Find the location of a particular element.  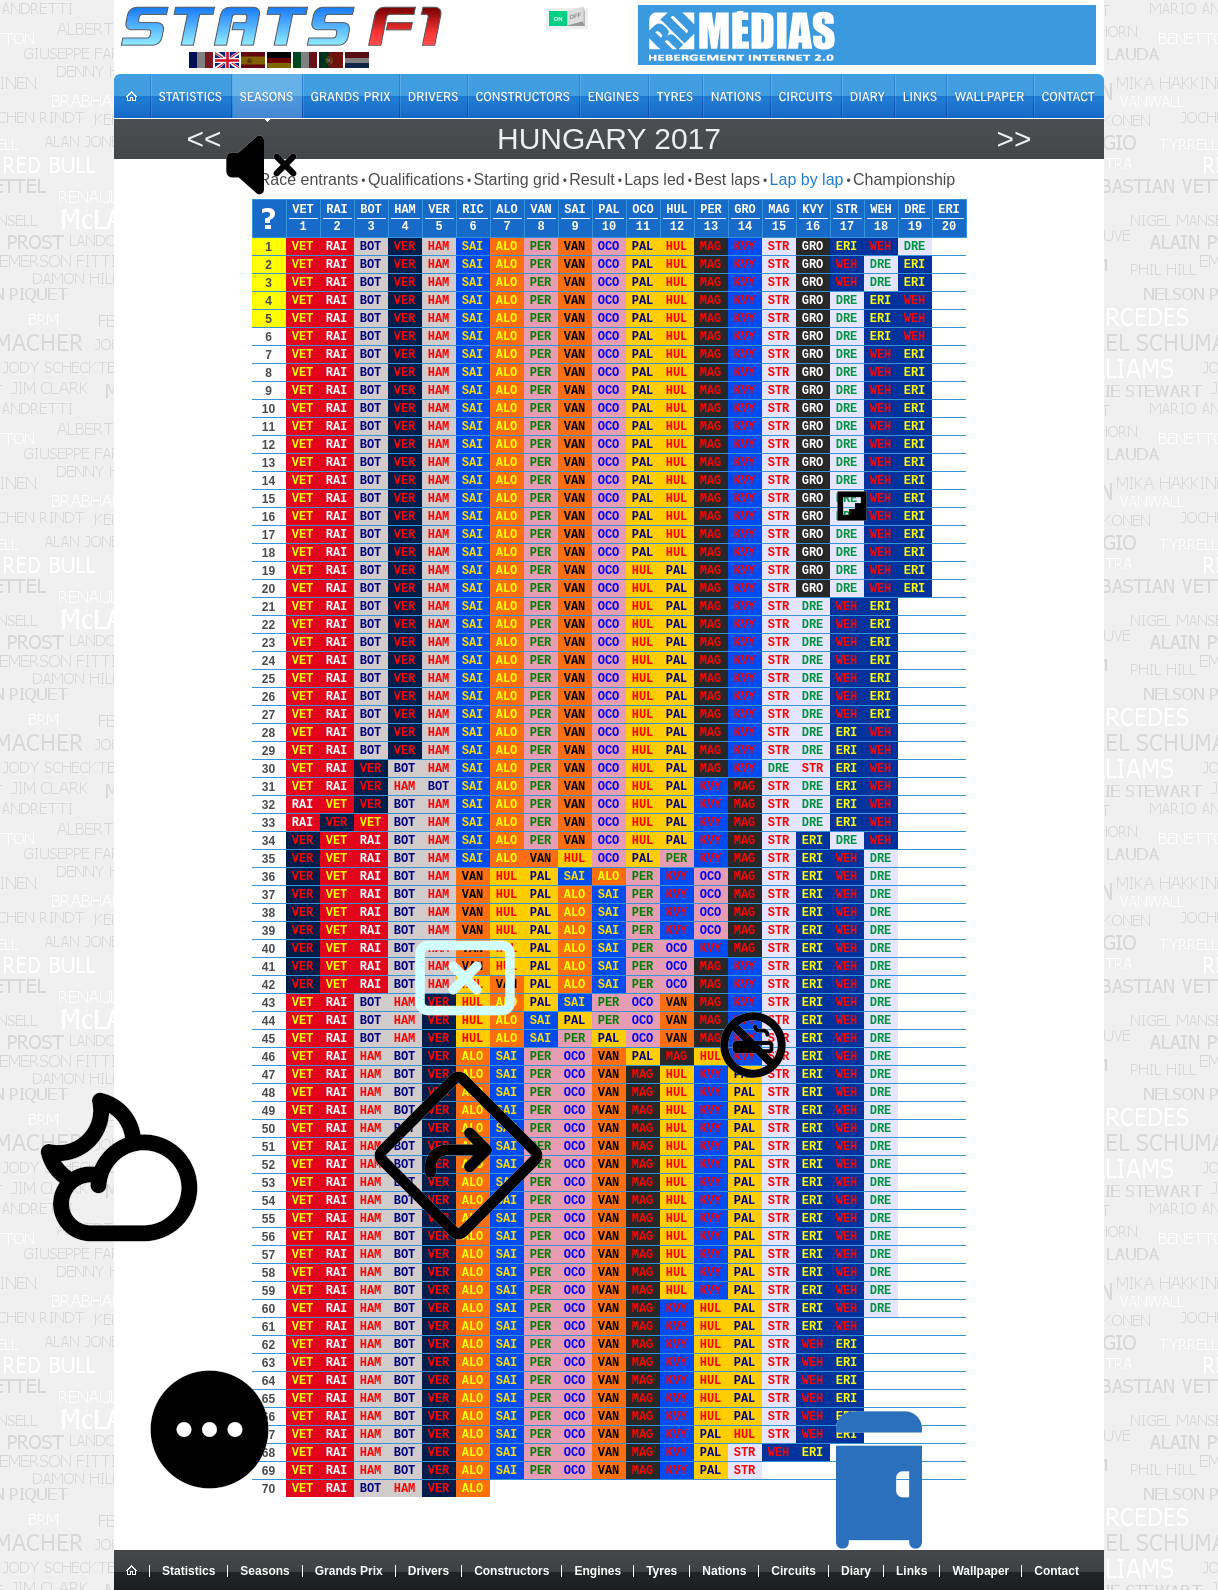

indicates nighttime or evening weather conditions is located at coordinates (114, 1174).